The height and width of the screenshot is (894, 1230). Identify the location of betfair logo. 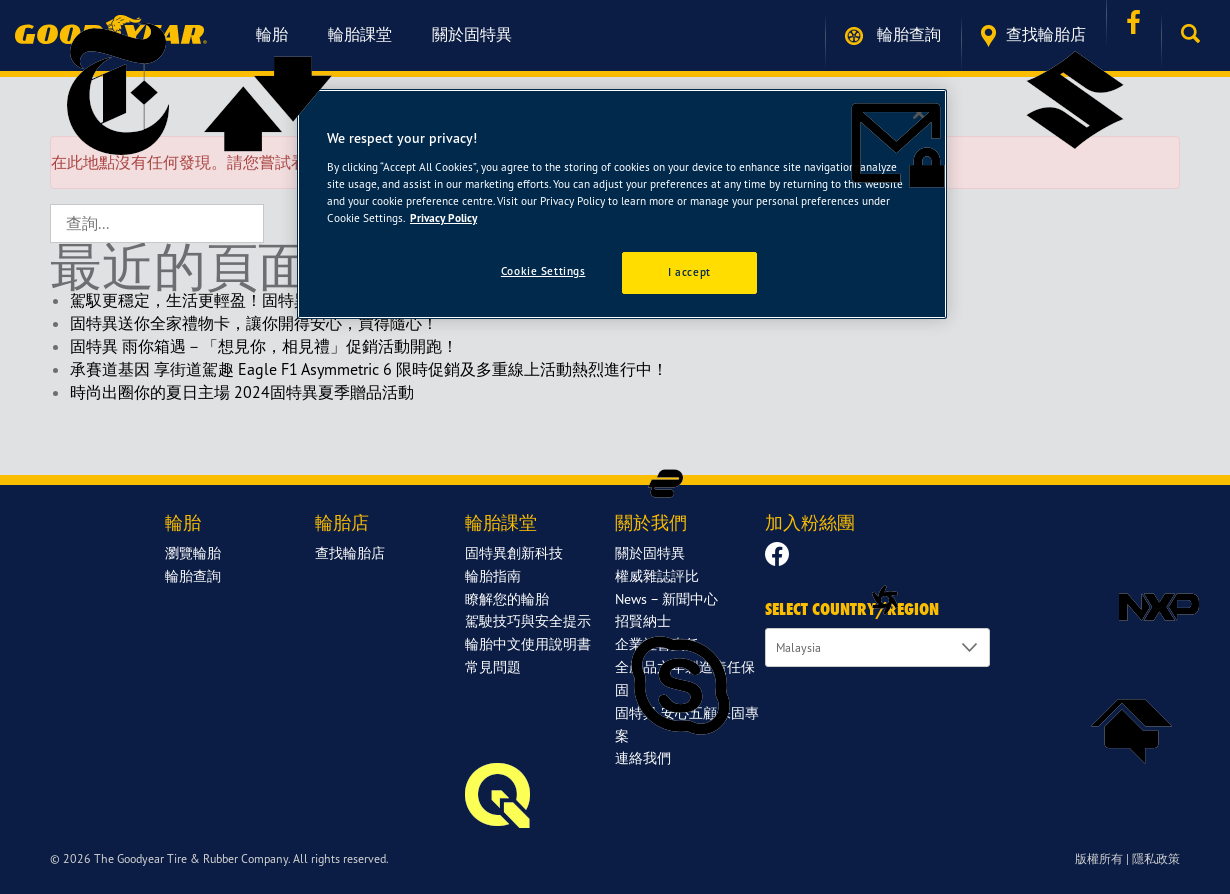
(268, 104).